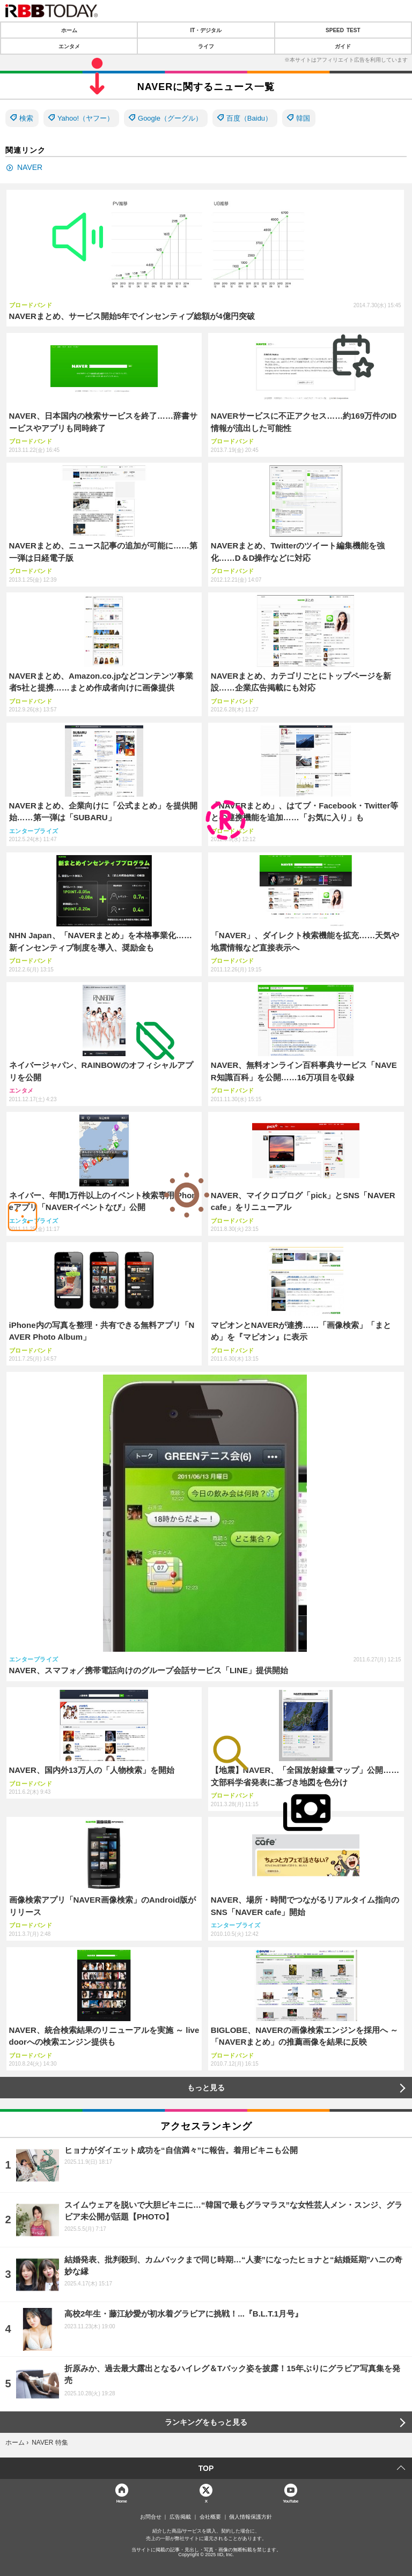 The width and height of the screenshot is (412, 2576). I want to click on move item down in a list, so click(97, 76).